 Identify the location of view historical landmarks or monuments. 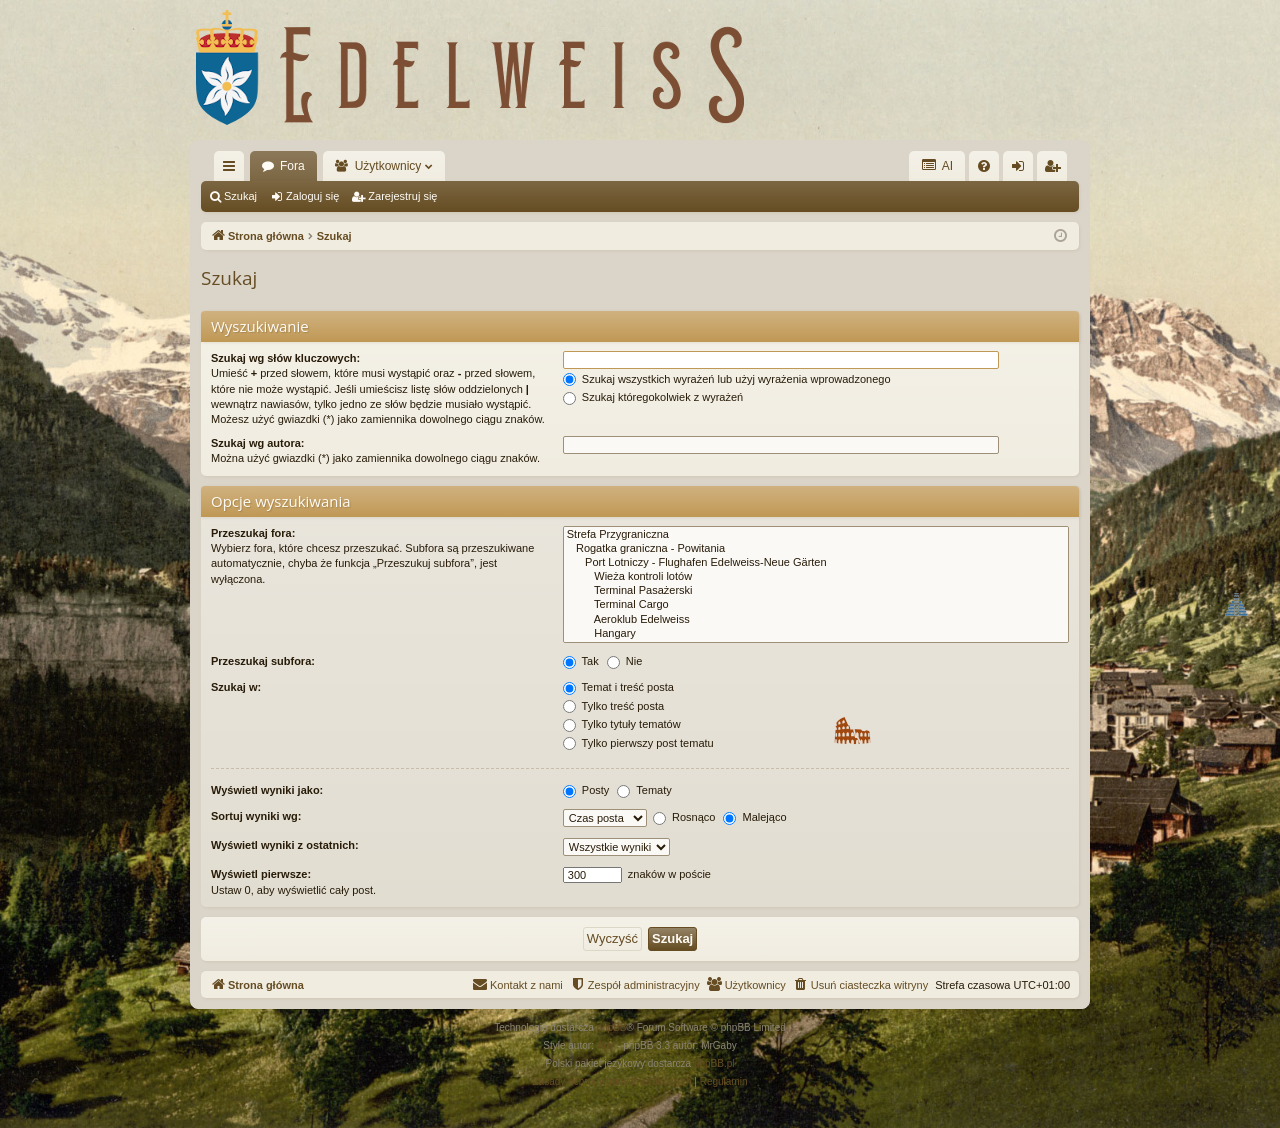
(852, 730).